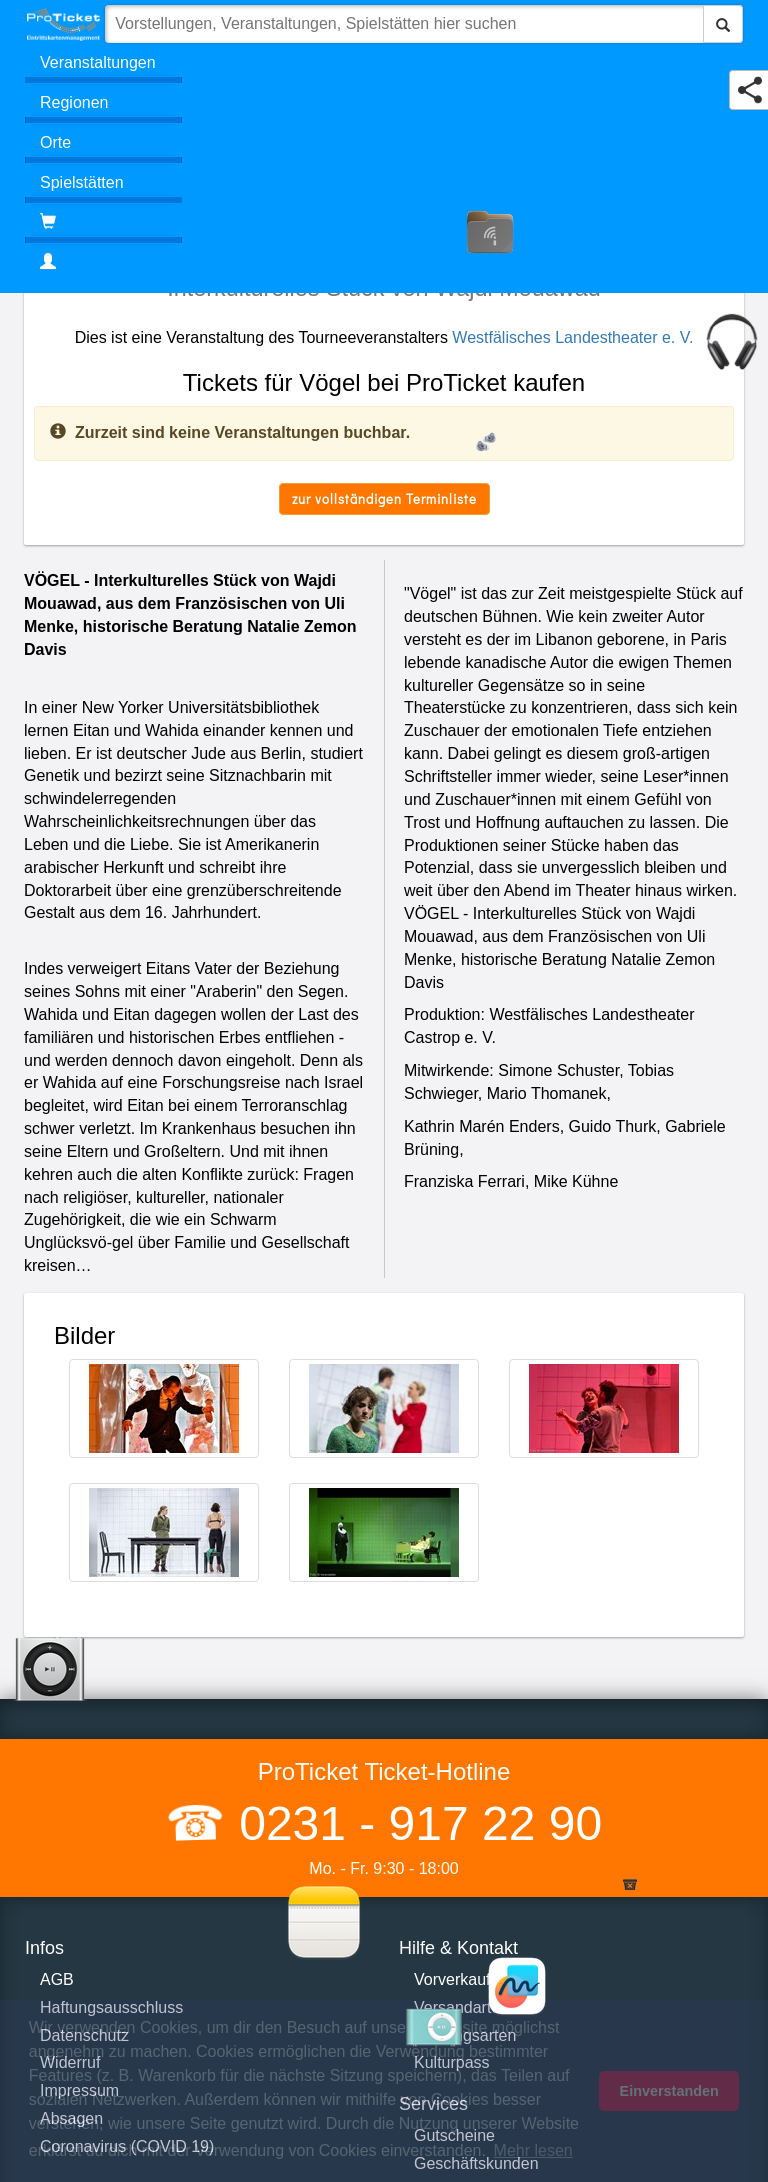 The image size is (768, 2182). I want to click on iPod shuffle device connected, so click(50, 1669).